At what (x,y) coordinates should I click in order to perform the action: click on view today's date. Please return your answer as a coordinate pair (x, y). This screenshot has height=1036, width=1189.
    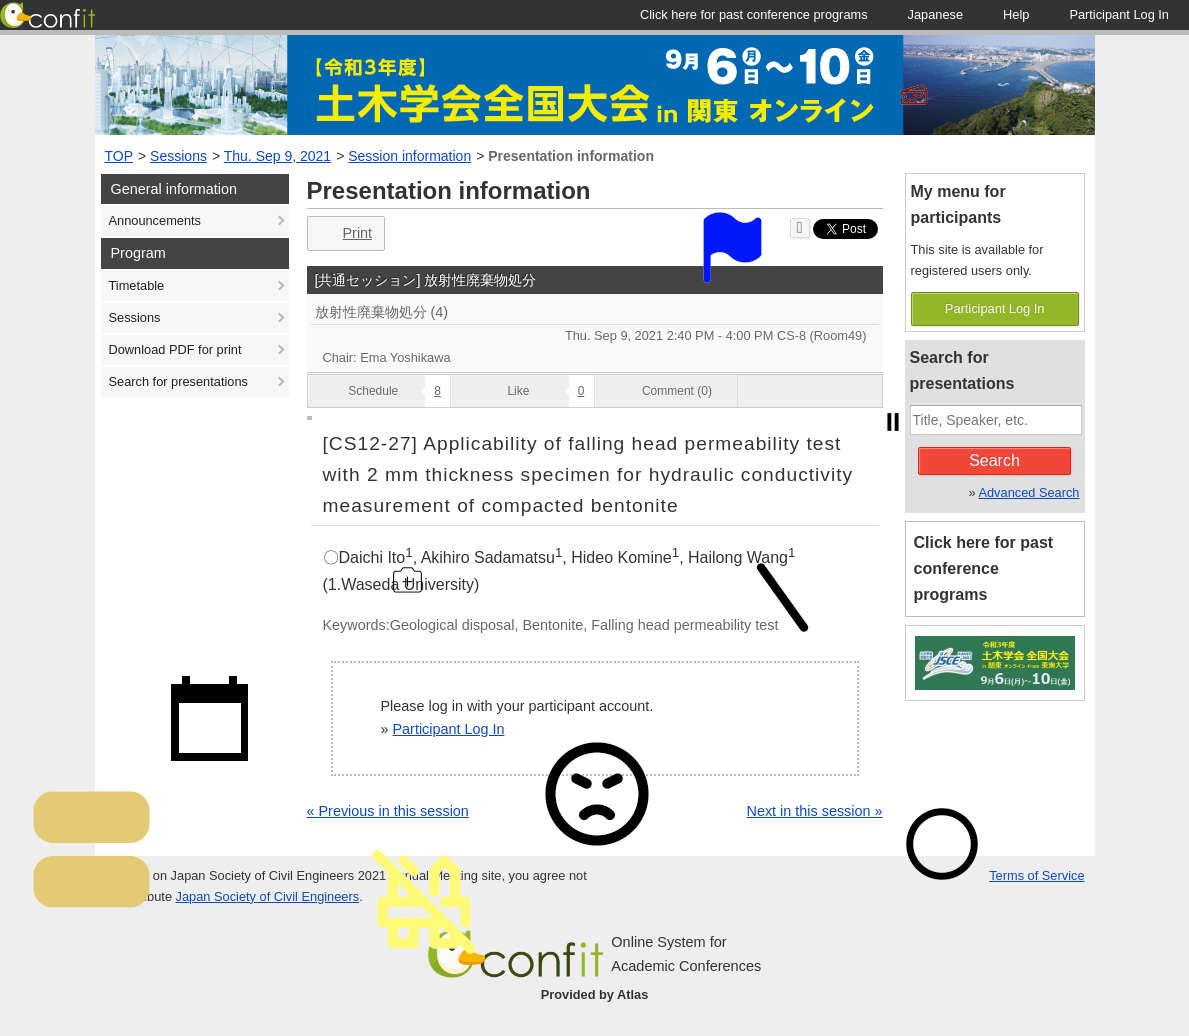
    Looking at the image, I should click on (209, 718).